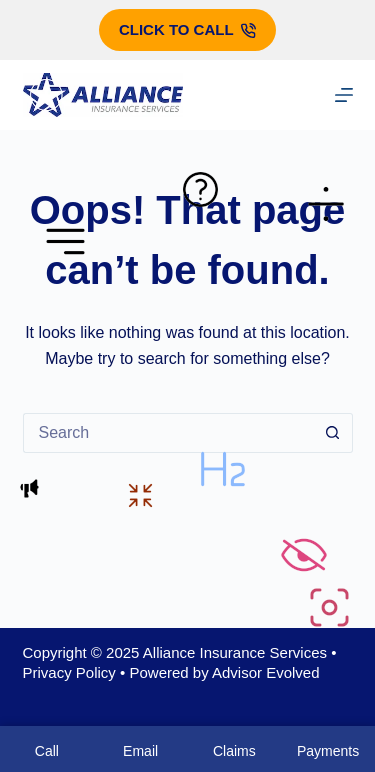  What do you see at coordinates (200, 189) in the screenshot?
I see `access help or support information` at bounding box center [200, 189].